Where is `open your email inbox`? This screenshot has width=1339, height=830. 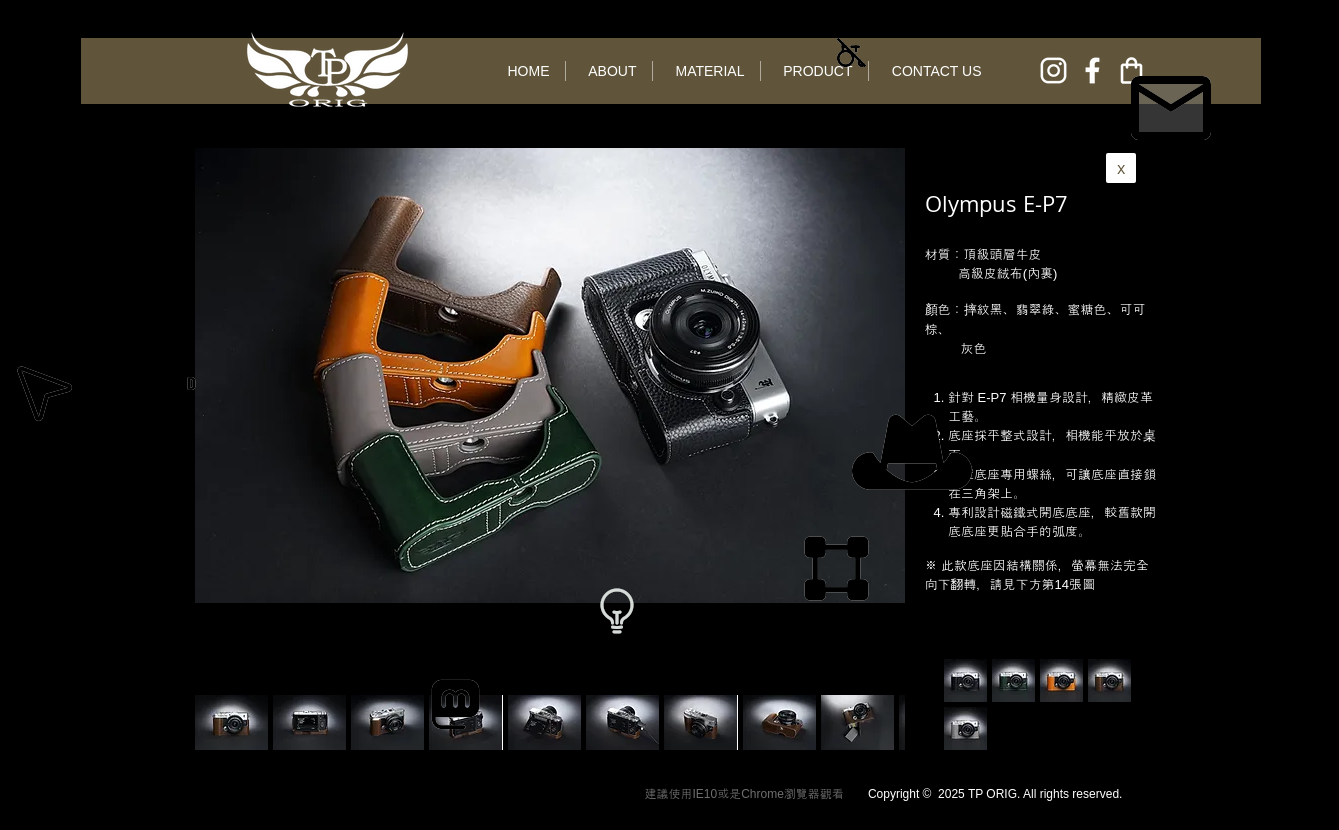 open your email inbox is located at coordinates (1171, 108).